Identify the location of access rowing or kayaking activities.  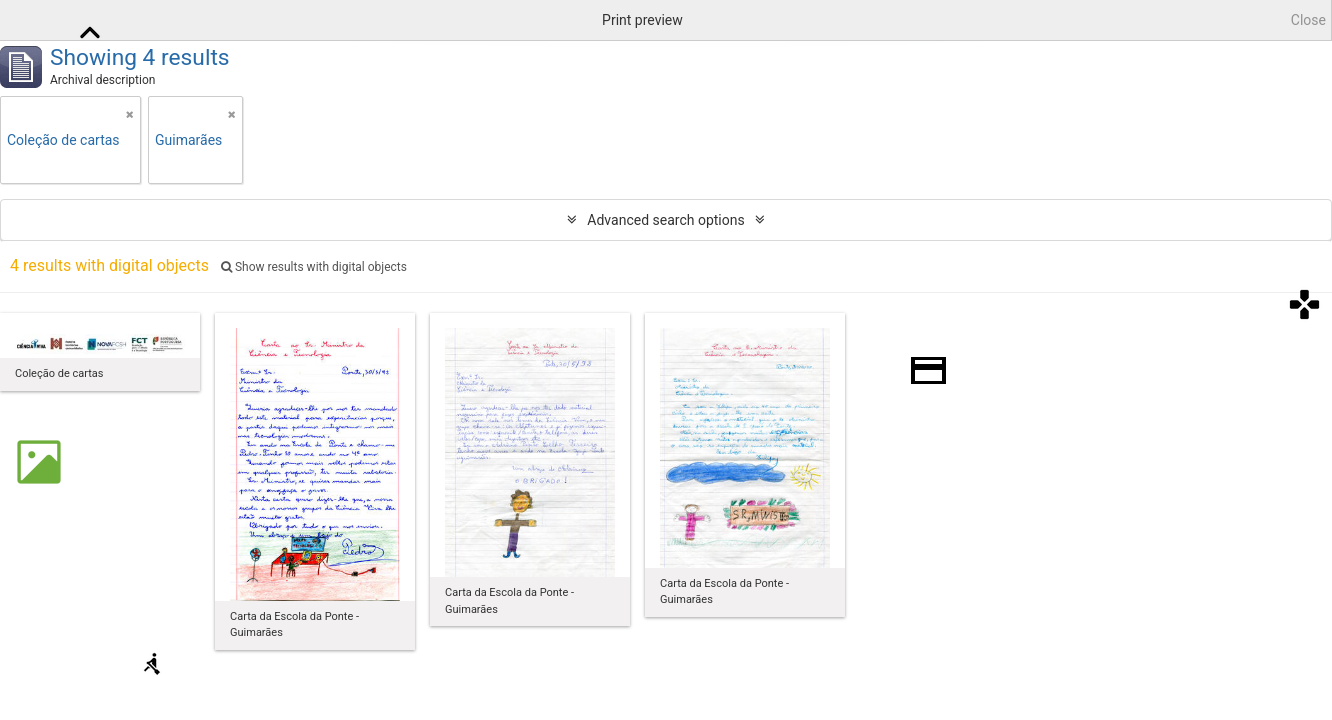
(151, 663).